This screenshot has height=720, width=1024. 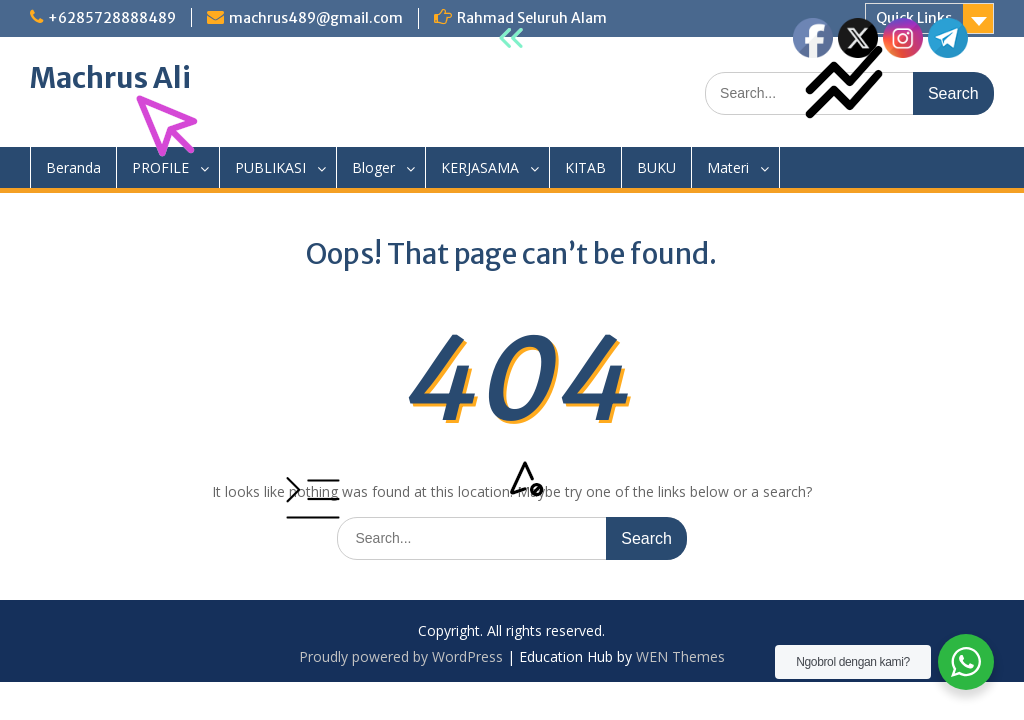 I want to click on cancel current navigation route, so click(x=525, y=478).